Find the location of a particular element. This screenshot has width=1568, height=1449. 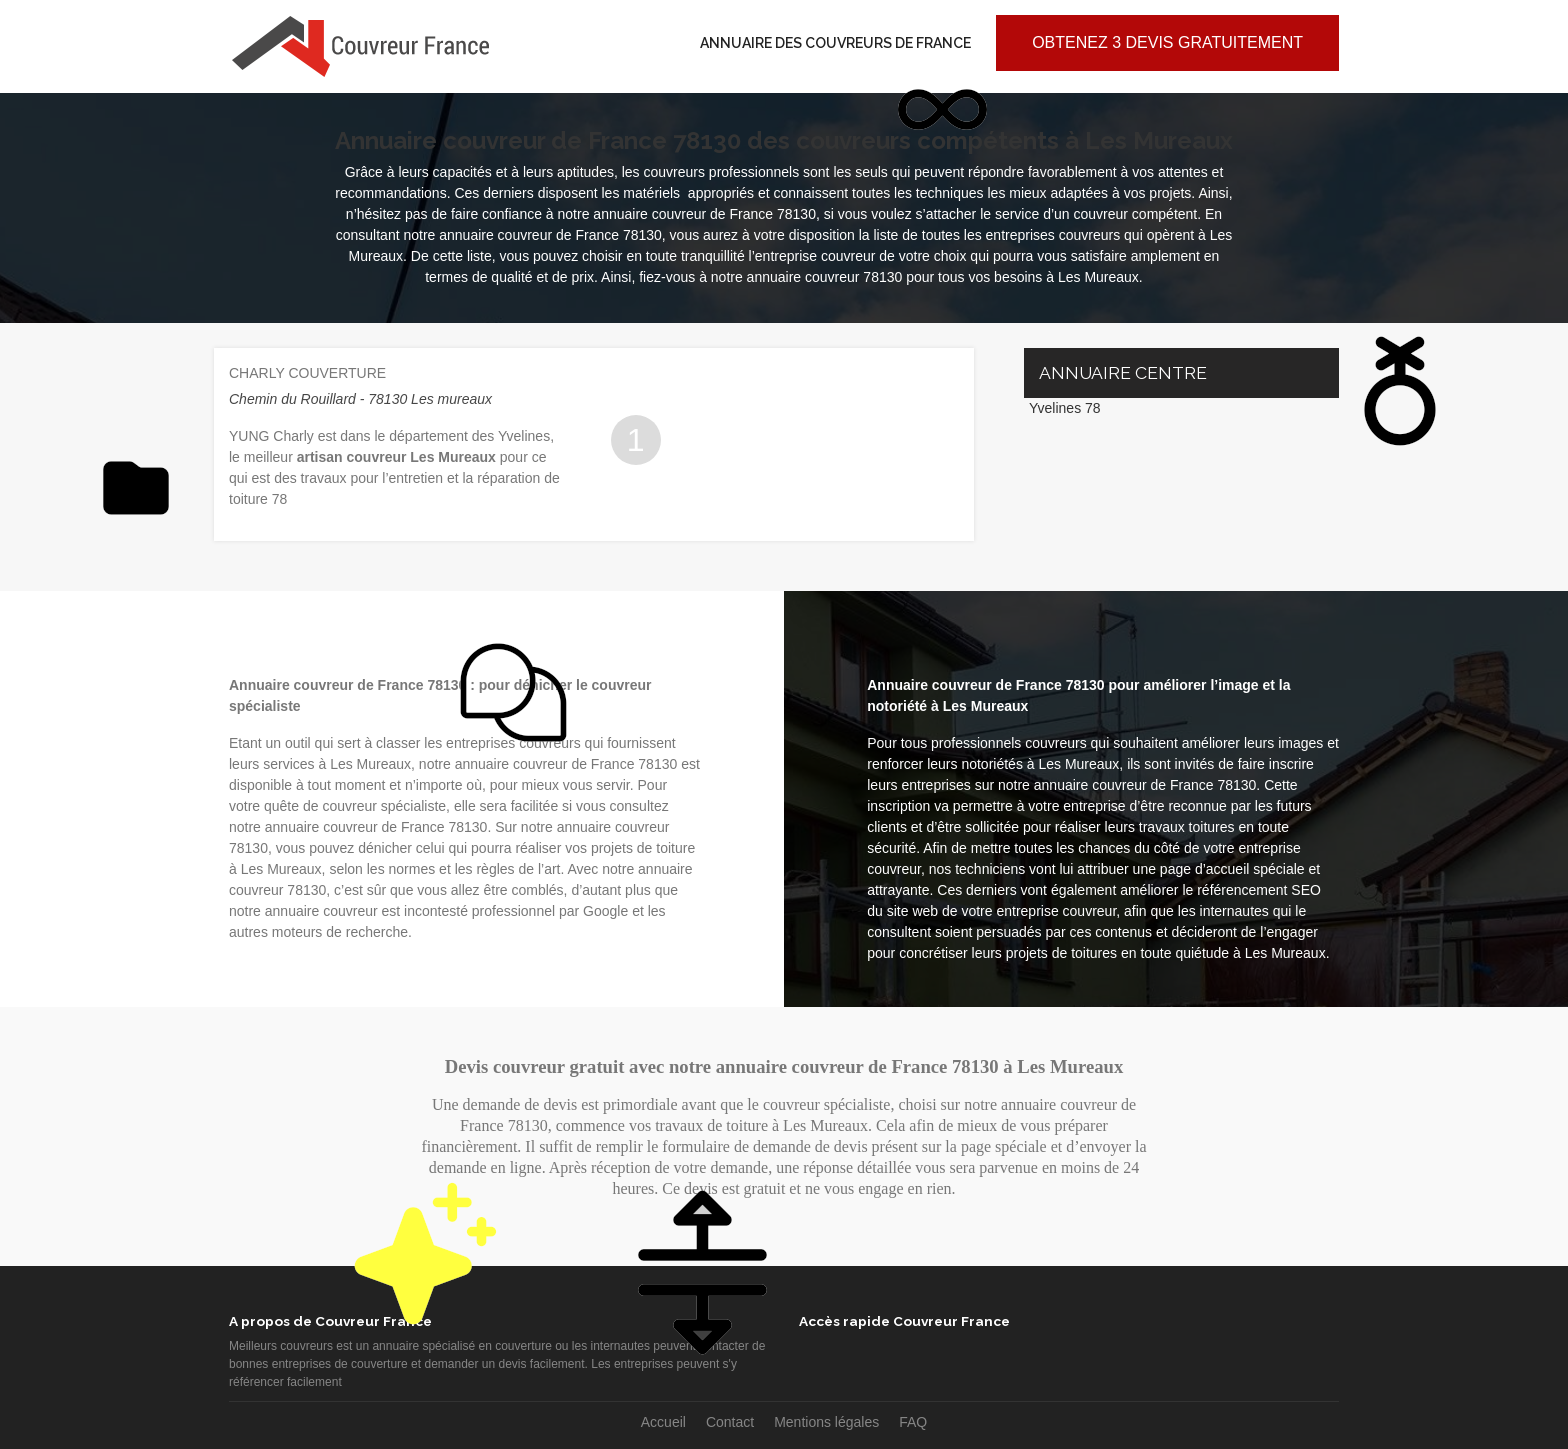

indicates nonbinary gender identity option is located at coordinates (1400, 391).